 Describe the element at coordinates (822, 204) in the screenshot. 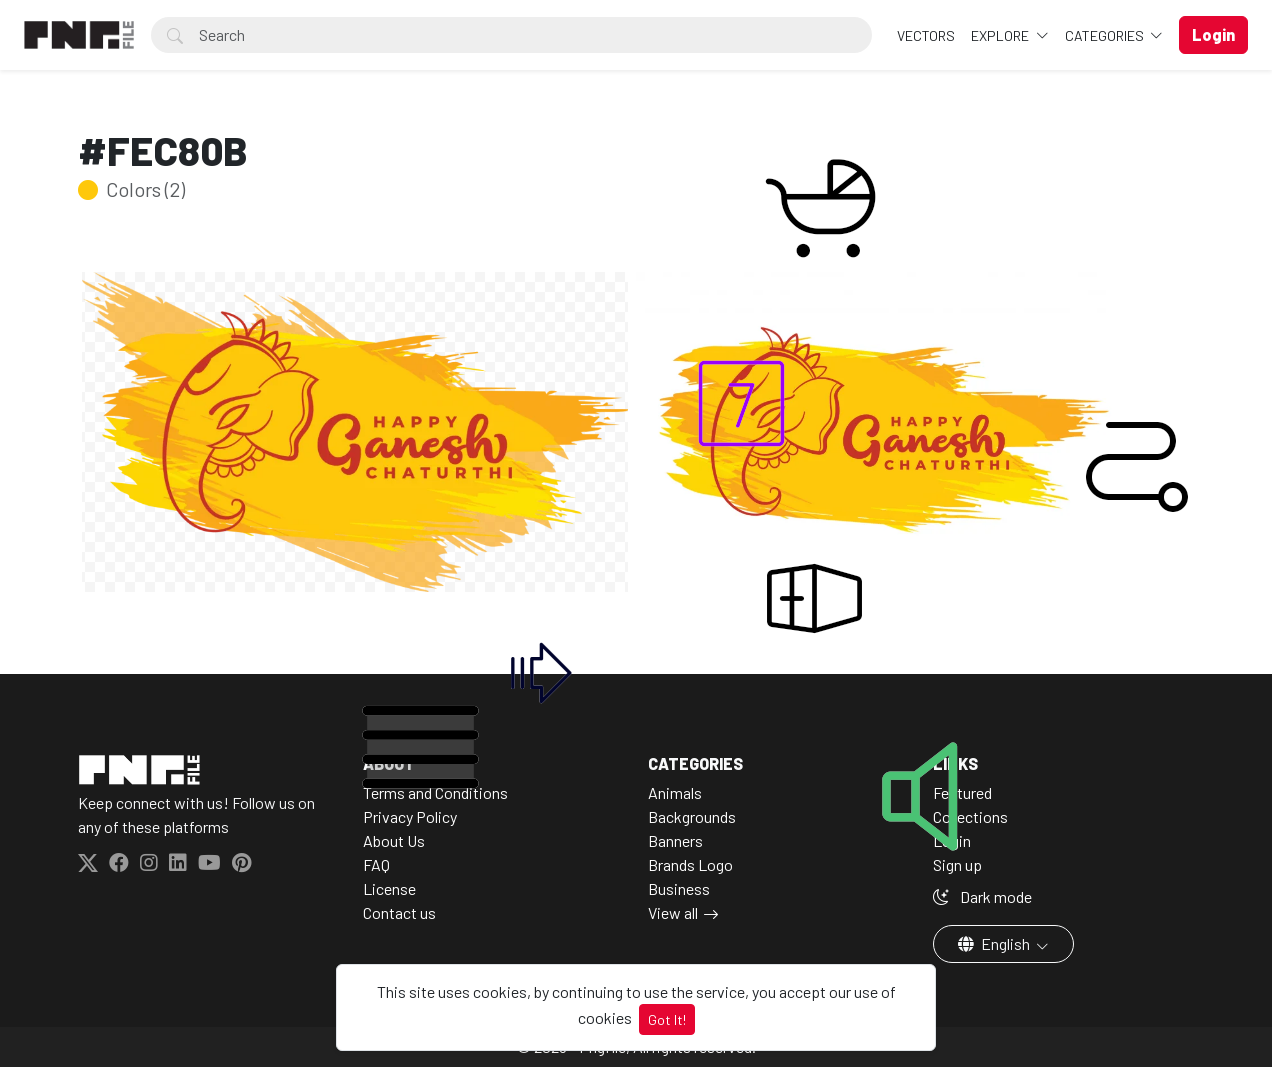

I see `access baby or parenting-related features` at that location.